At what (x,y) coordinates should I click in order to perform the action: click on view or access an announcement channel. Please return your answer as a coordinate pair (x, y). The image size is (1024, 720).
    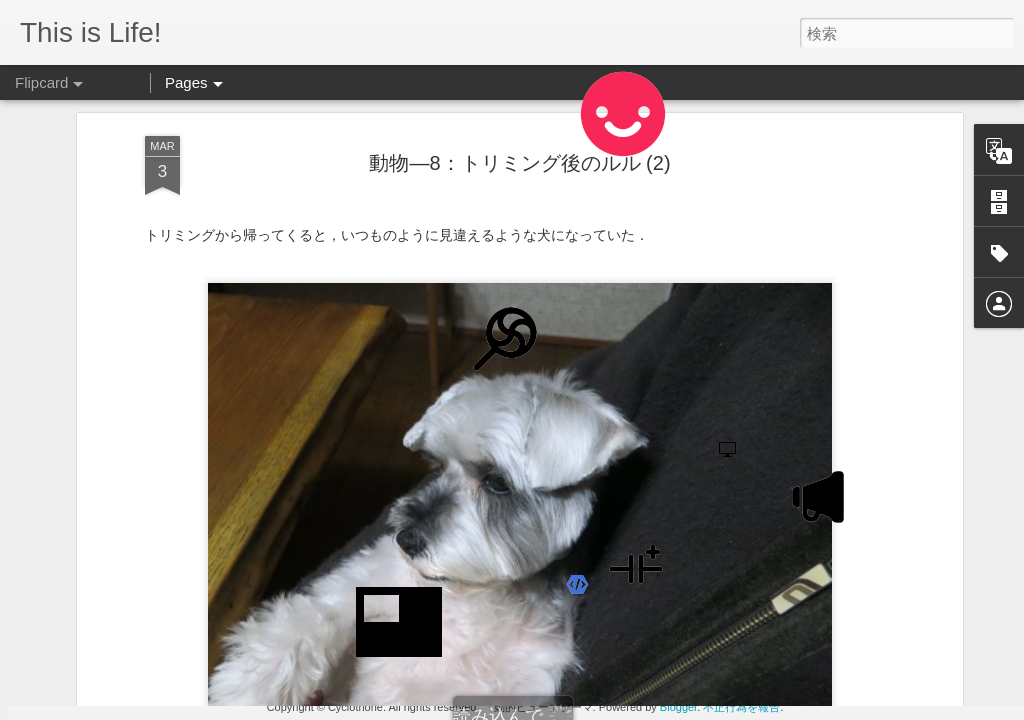
    Looking at the image, I should click on (818, 497).